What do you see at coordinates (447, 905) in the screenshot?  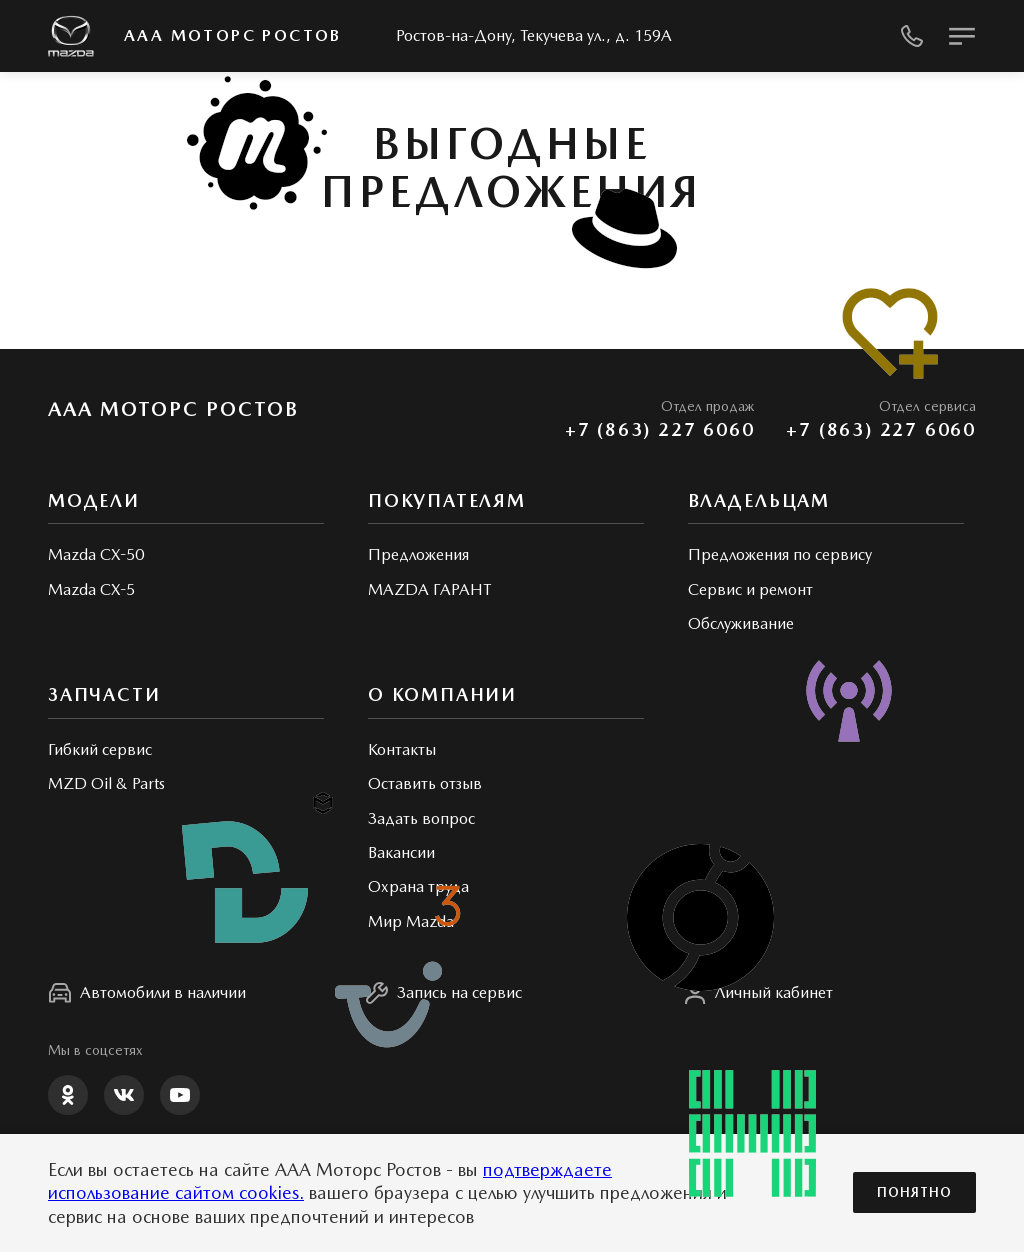 I see `select number 3 from a list or sequence` at bounding box center [447, 905].